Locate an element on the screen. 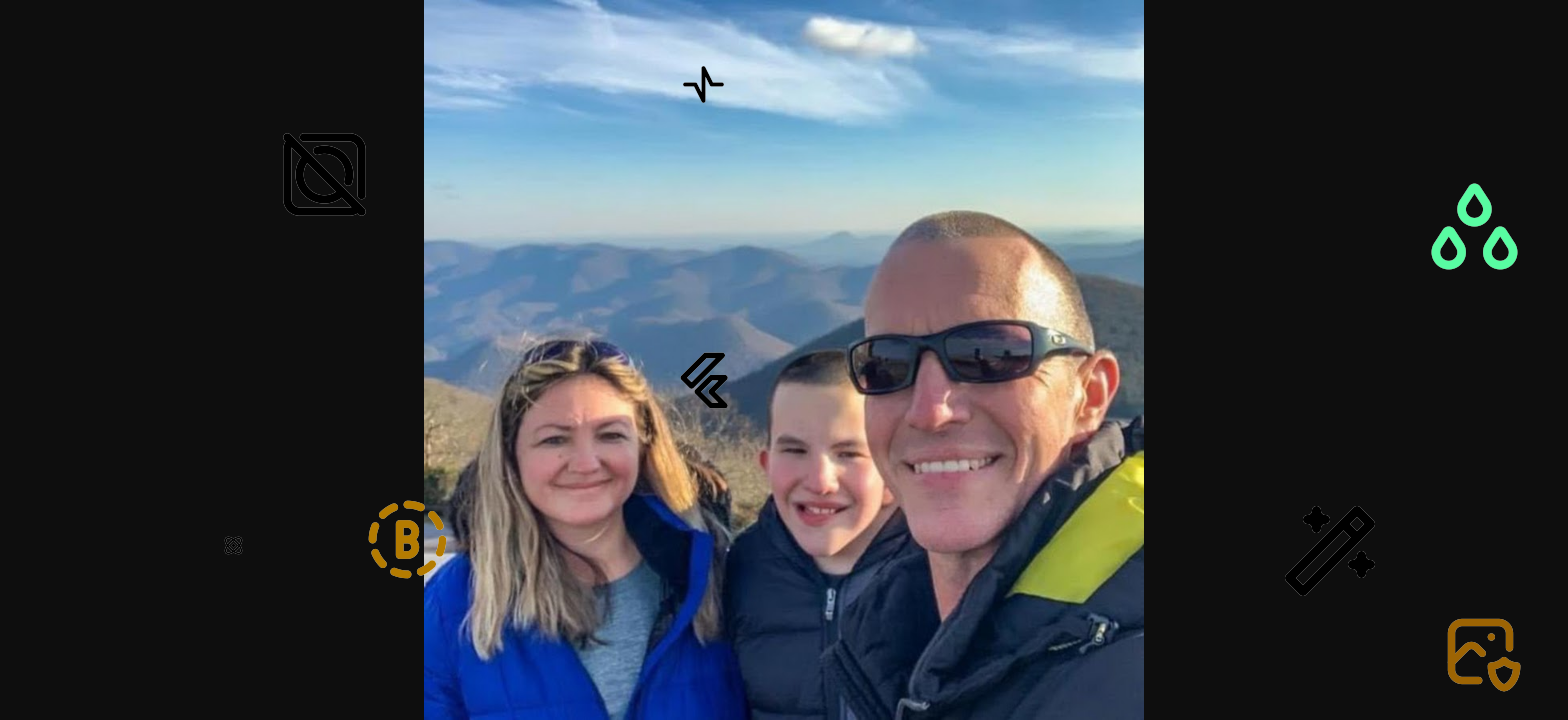 This screenshot has width=1568, height=720. access science or chemistry-related features is located at coordinates (233, 545).